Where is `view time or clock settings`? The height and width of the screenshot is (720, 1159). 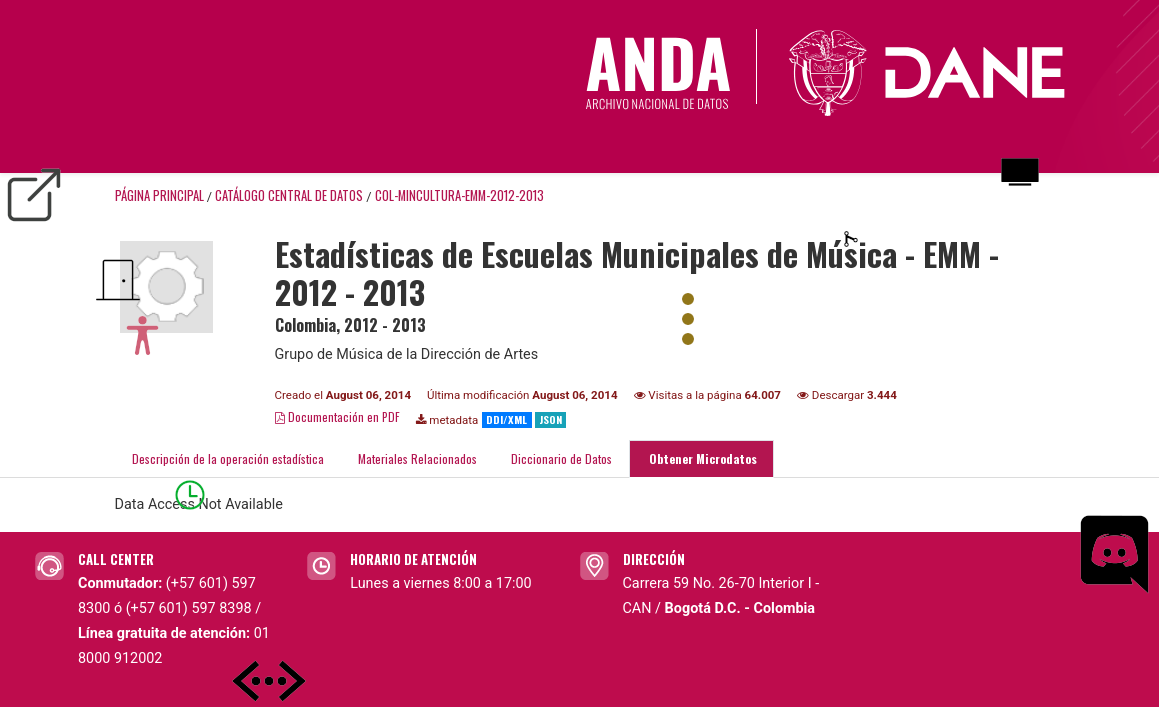
view time or clock settings is located at coordinates (190, 495).